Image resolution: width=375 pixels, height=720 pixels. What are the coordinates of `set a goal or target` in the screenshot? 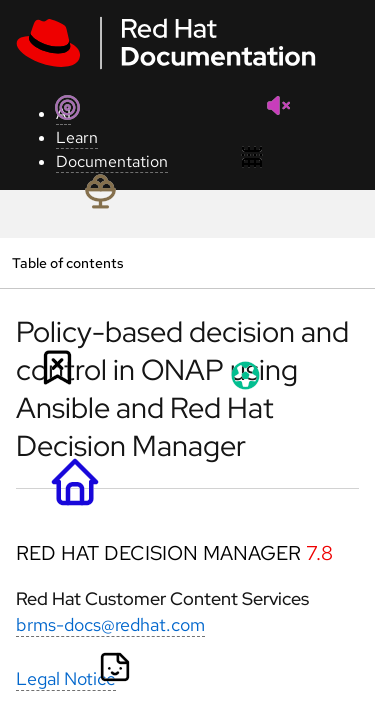 It's located at (67, 107).